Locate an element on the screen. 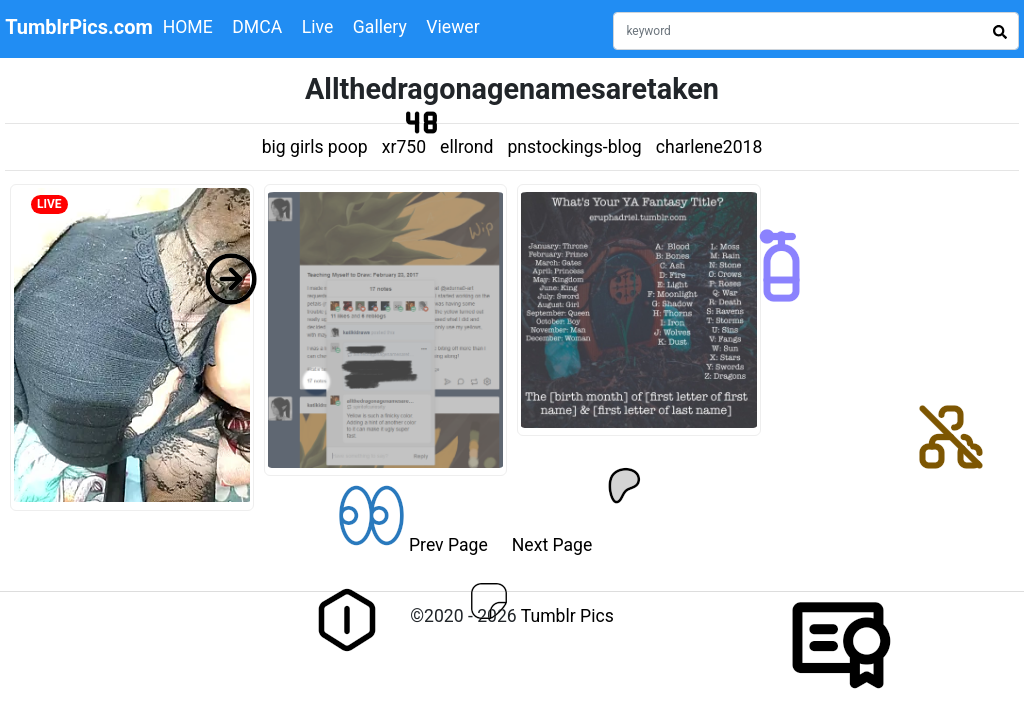 The image size is (1024, 720). view your certificates or credentials is located at coordinates (838, 641).